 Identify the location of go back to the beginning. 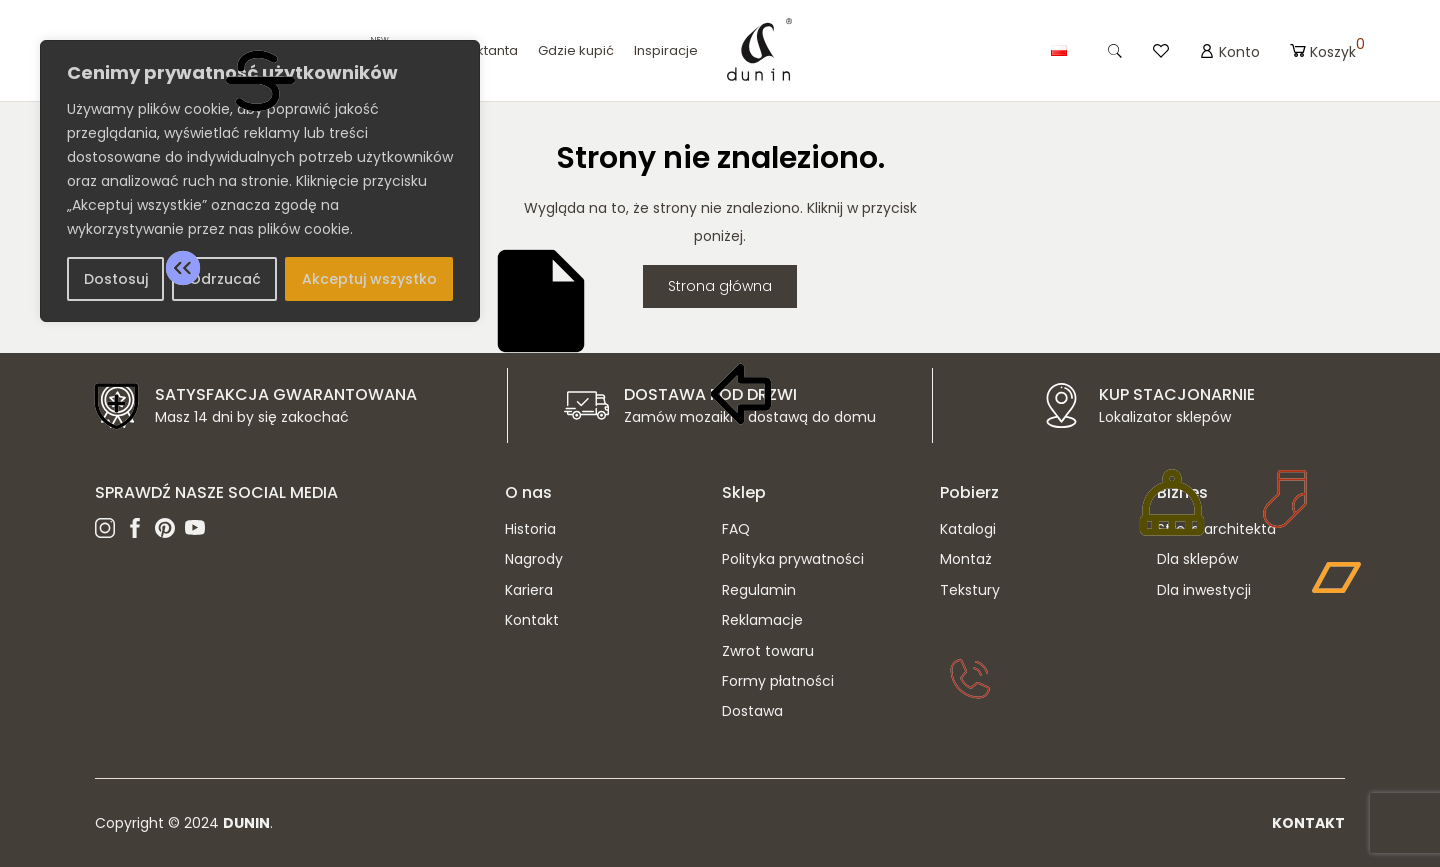
(183, 268).